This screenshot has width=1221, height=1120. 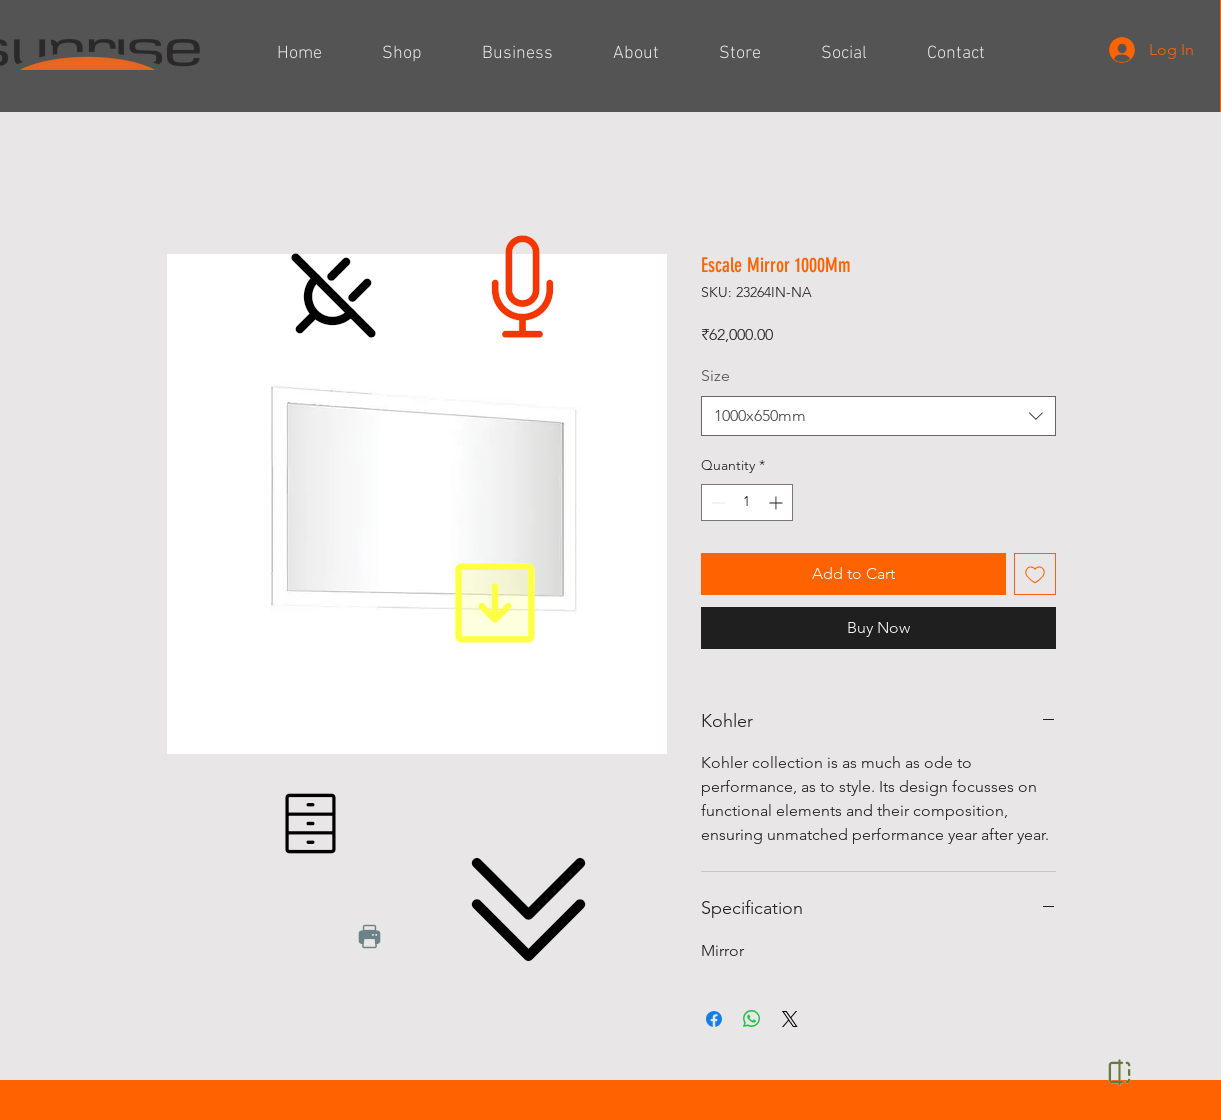 What do you see at coordinates (495, 603) in the screenshot?
I see `download file or content` at bounding box center [495, 603].